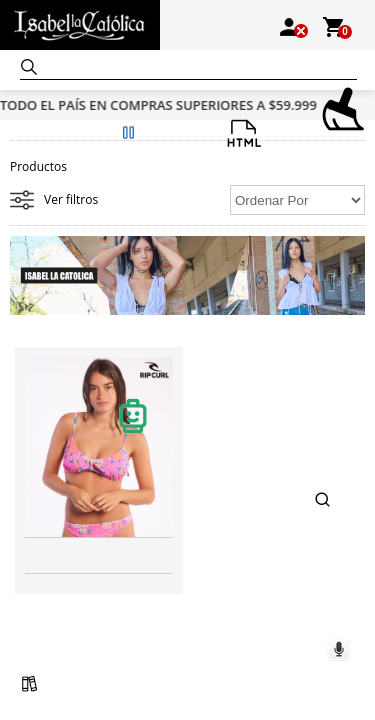  Describe the element at coordinates (243, 134) in the screenshot. I see `view or open an HTML file` at that location.